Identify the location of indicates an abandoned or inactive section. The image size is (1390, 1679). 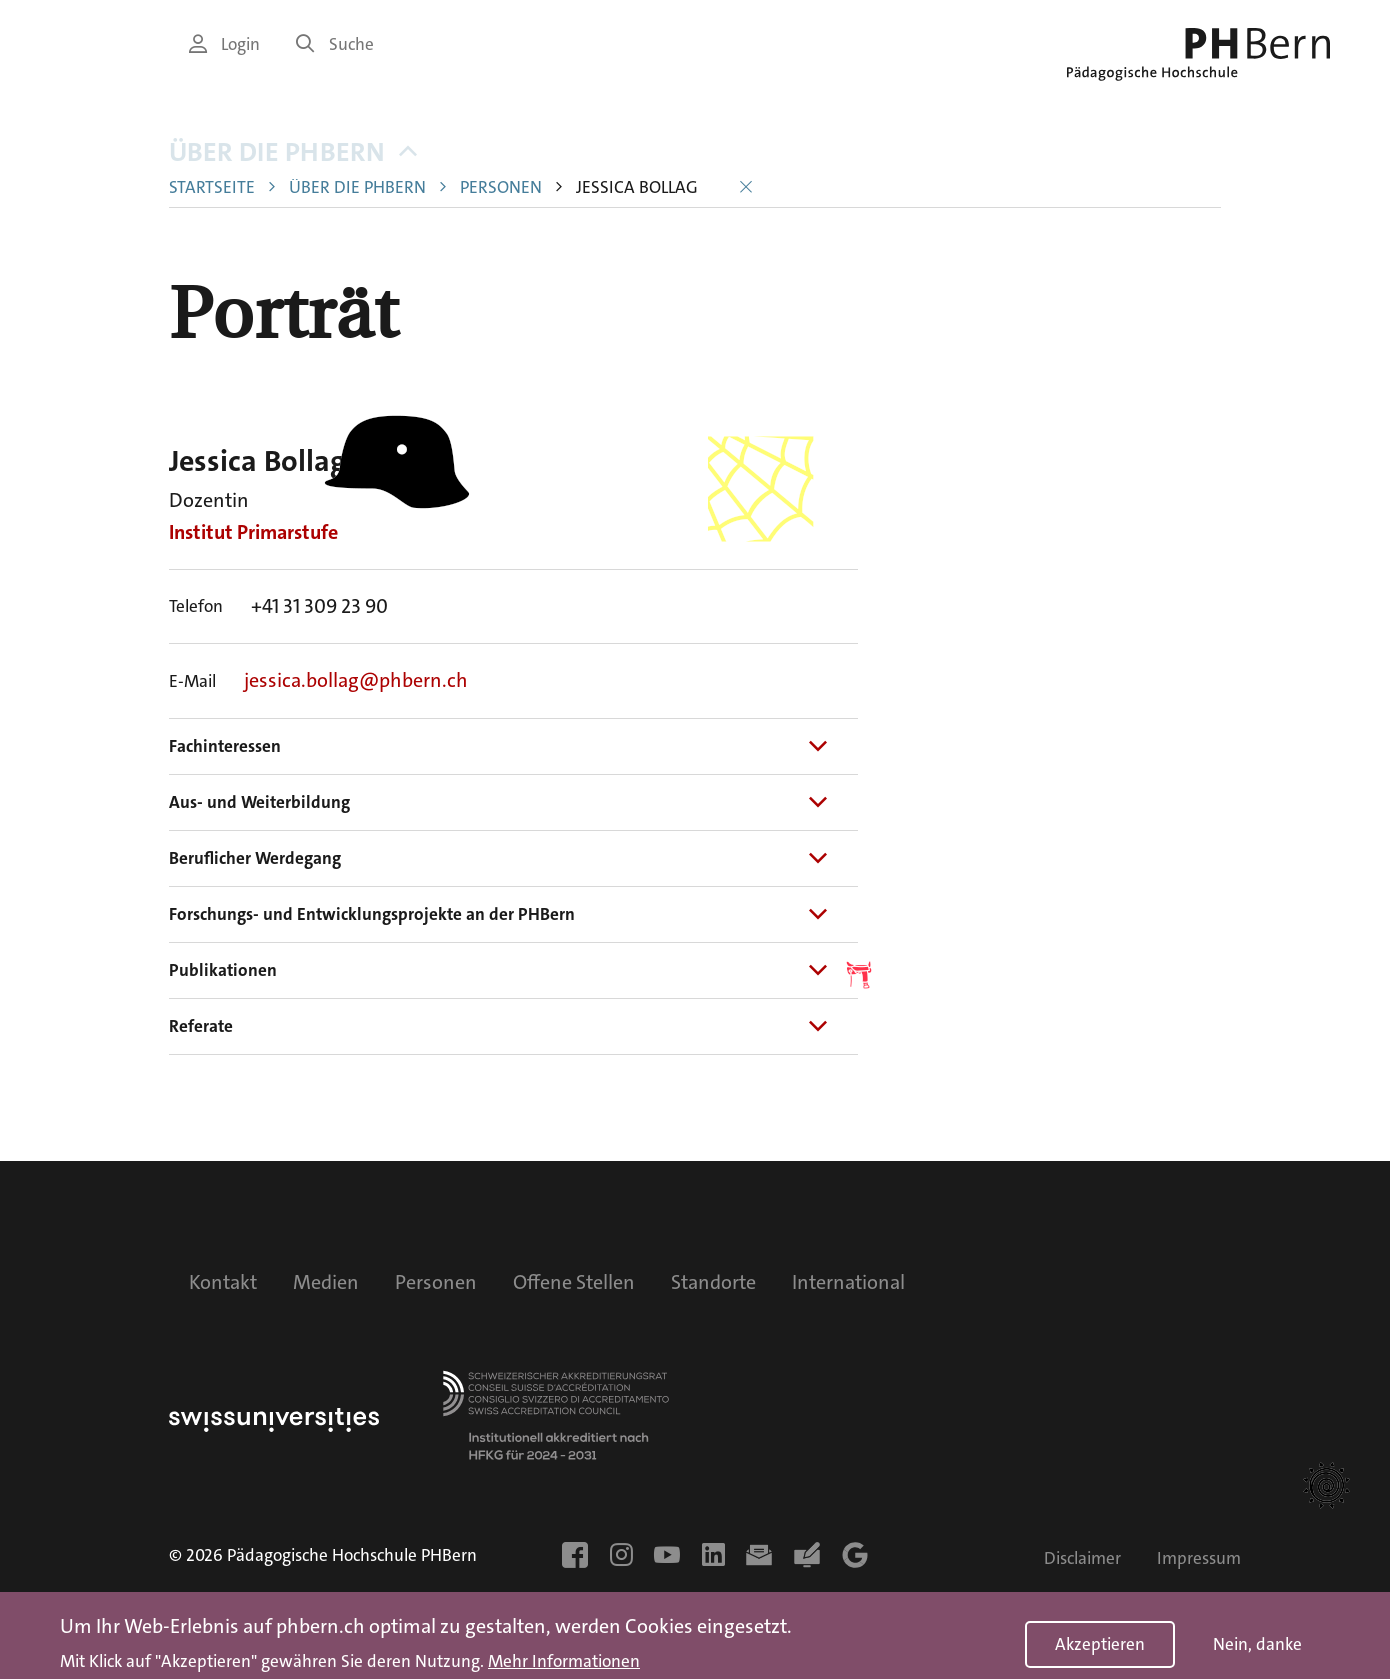
(761, 489).